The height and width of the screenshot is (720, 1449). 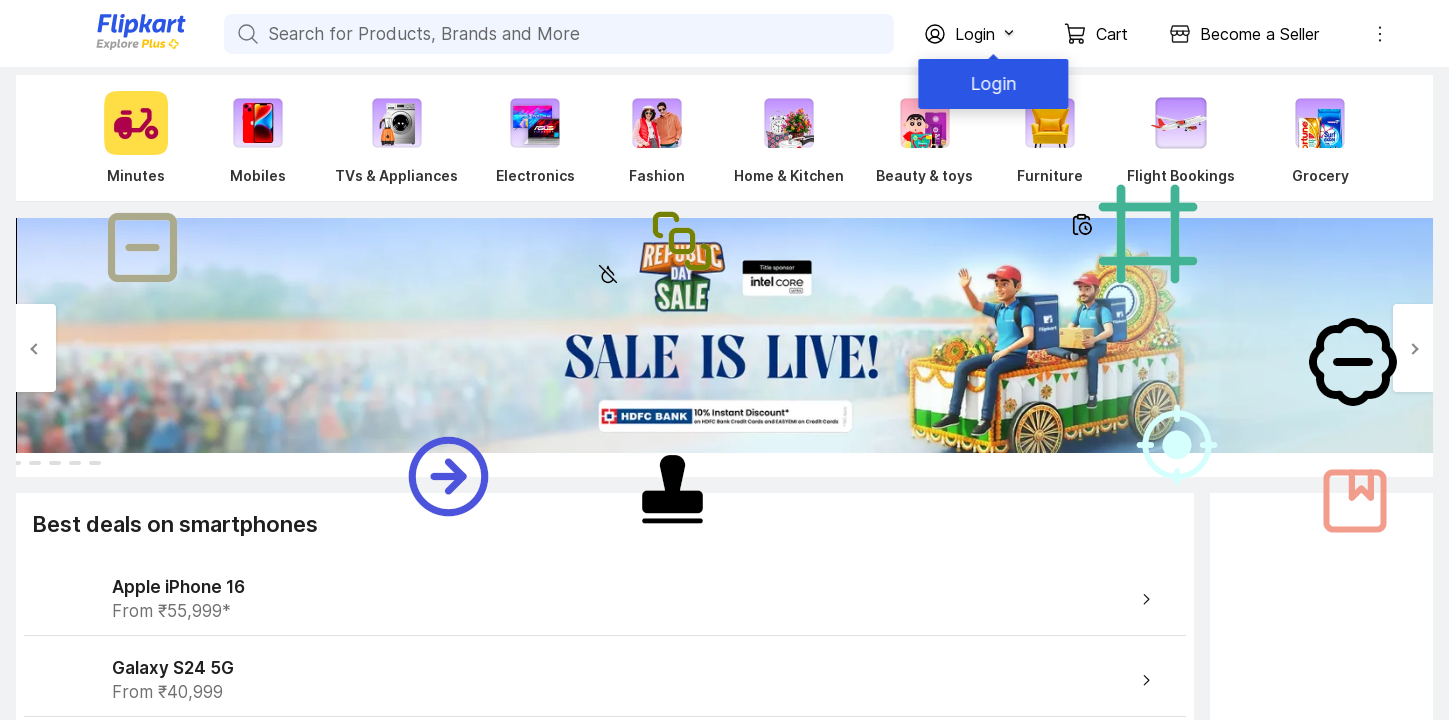 What do you see at coordinates (682, 241) in the screenshot?
I see `bring selected layer to front` at bounding box center [682, 241].